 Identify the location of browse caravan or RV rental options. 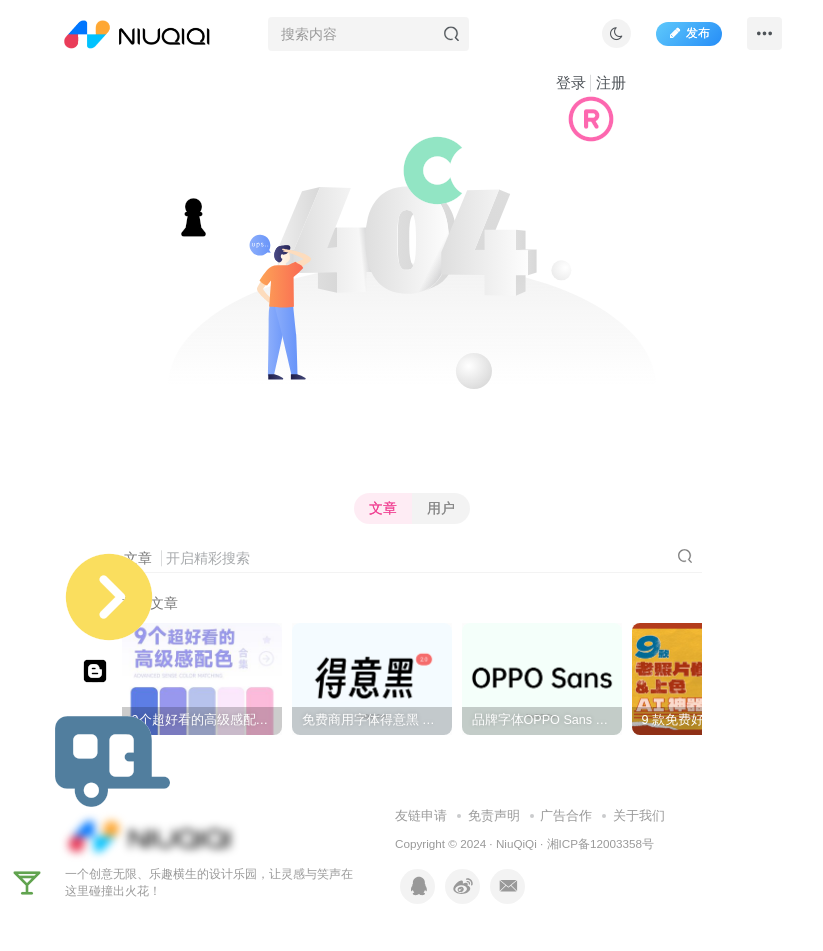
(109, 758).